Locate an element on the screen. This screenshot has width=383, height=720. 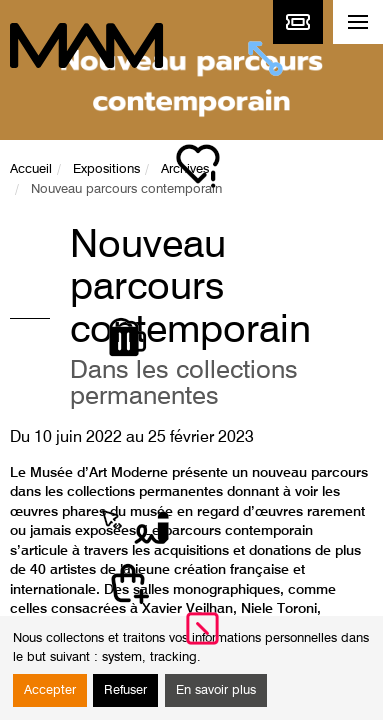
indicates a blocked or forbidden action is located at coordinates (202, 628).